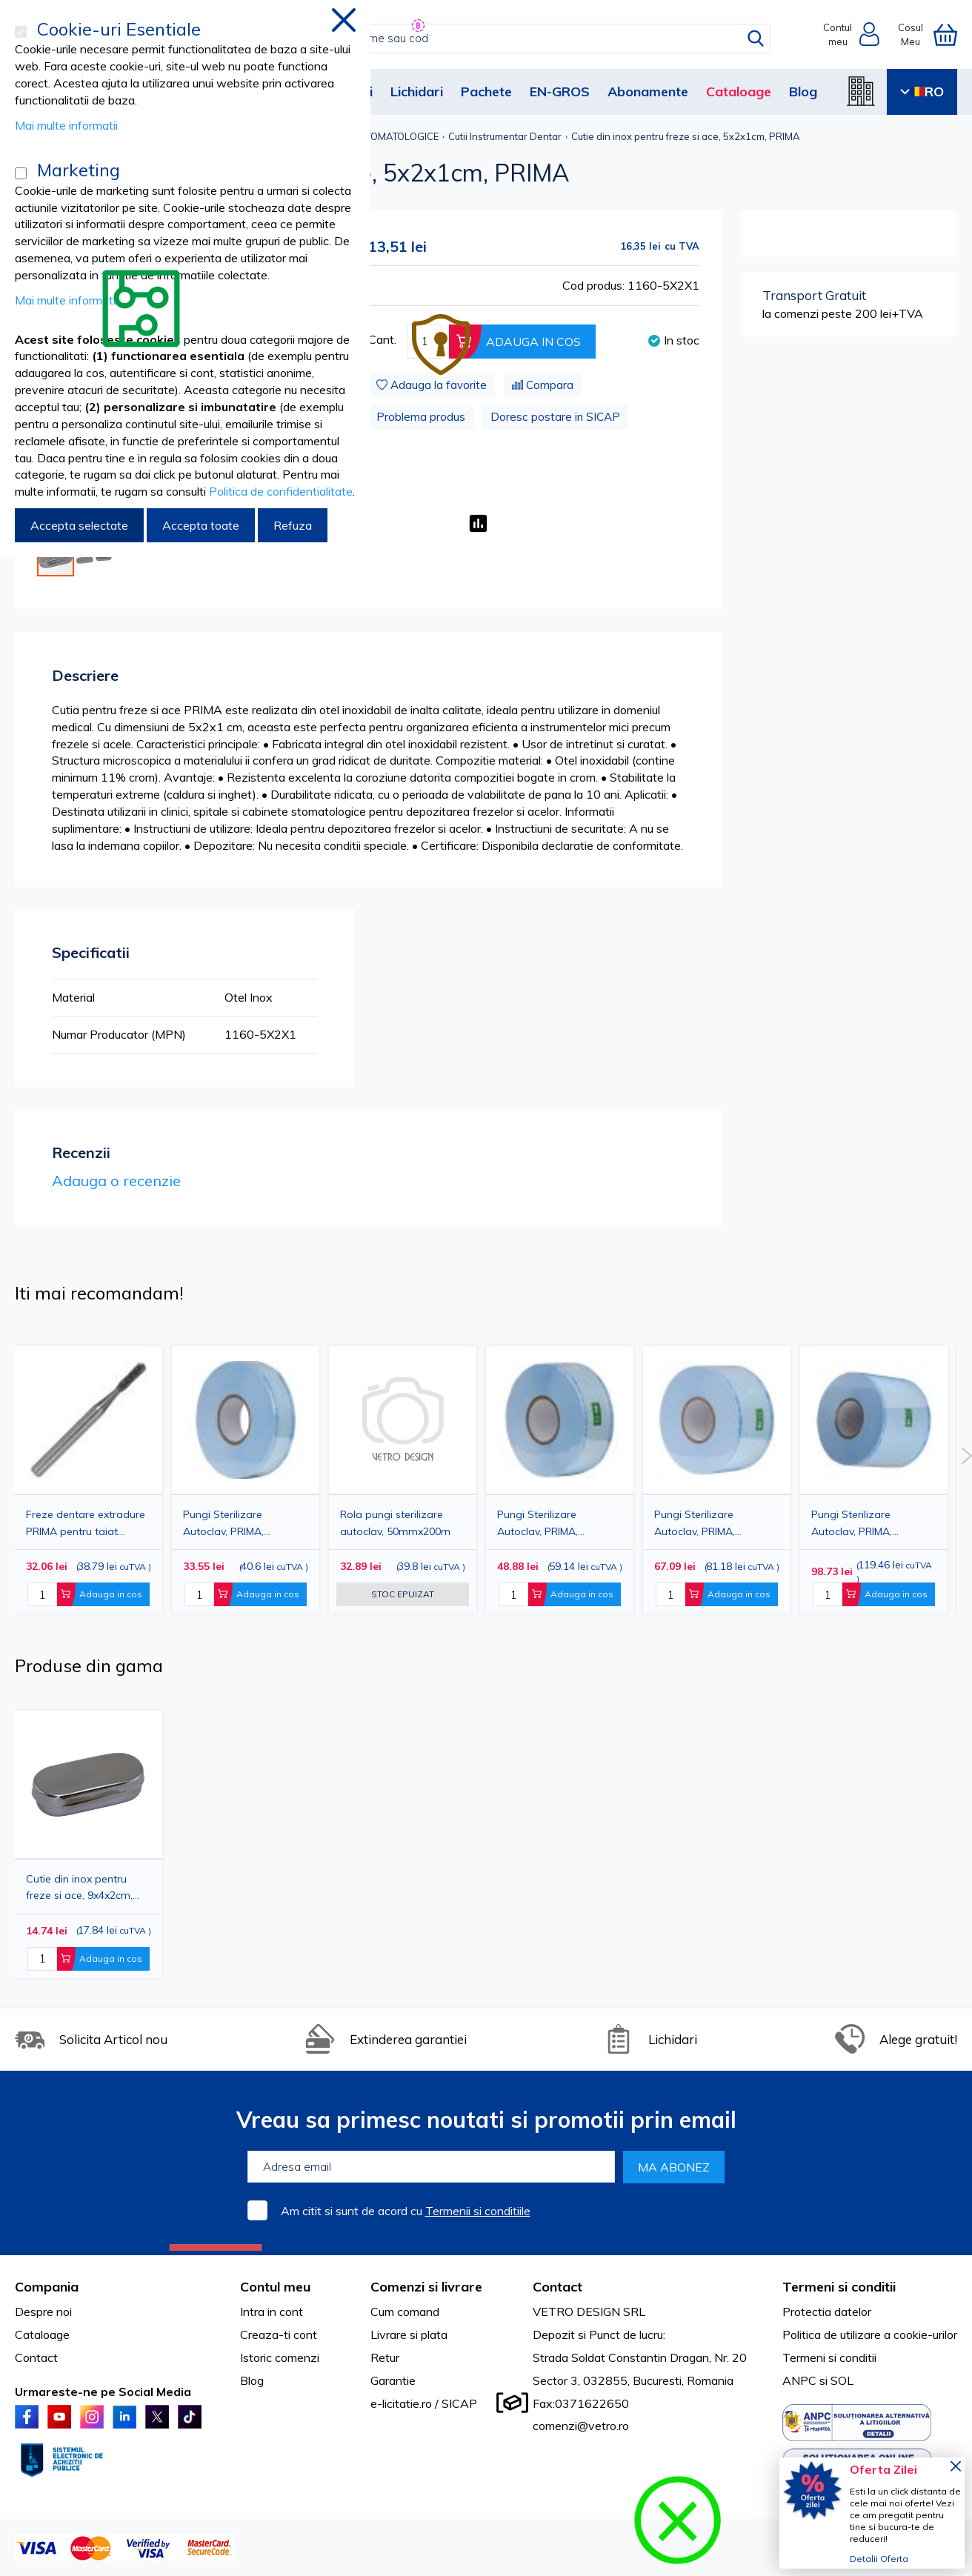 The width and height of the screenshot is (972, 2576). Describe the element at coordinates (216, 2251) in the screenshot. I see `remove an item from a list` at that location.